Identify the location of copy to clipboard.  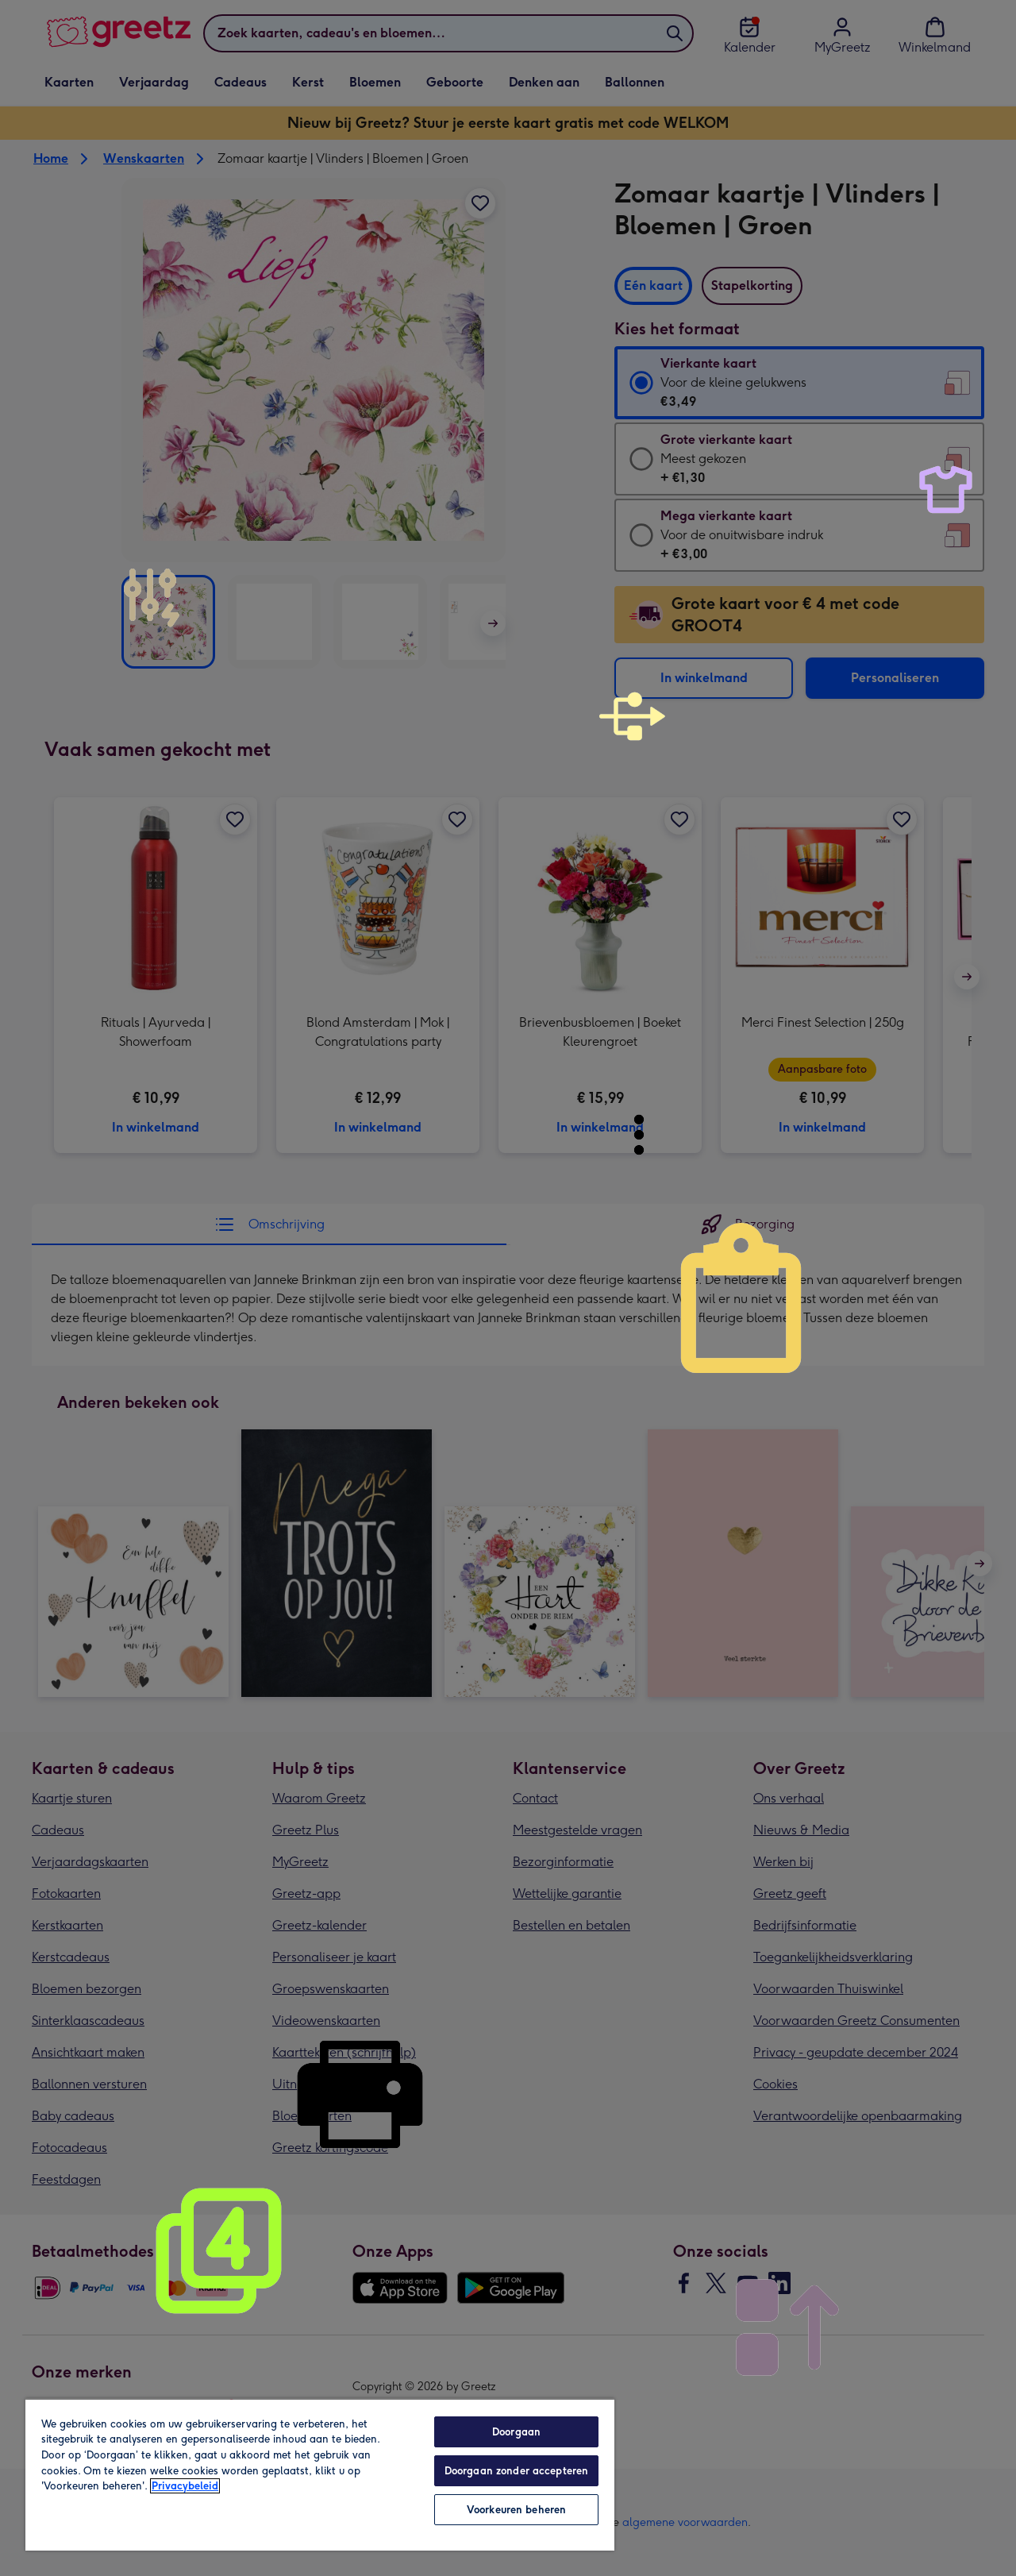
(741, 1298).